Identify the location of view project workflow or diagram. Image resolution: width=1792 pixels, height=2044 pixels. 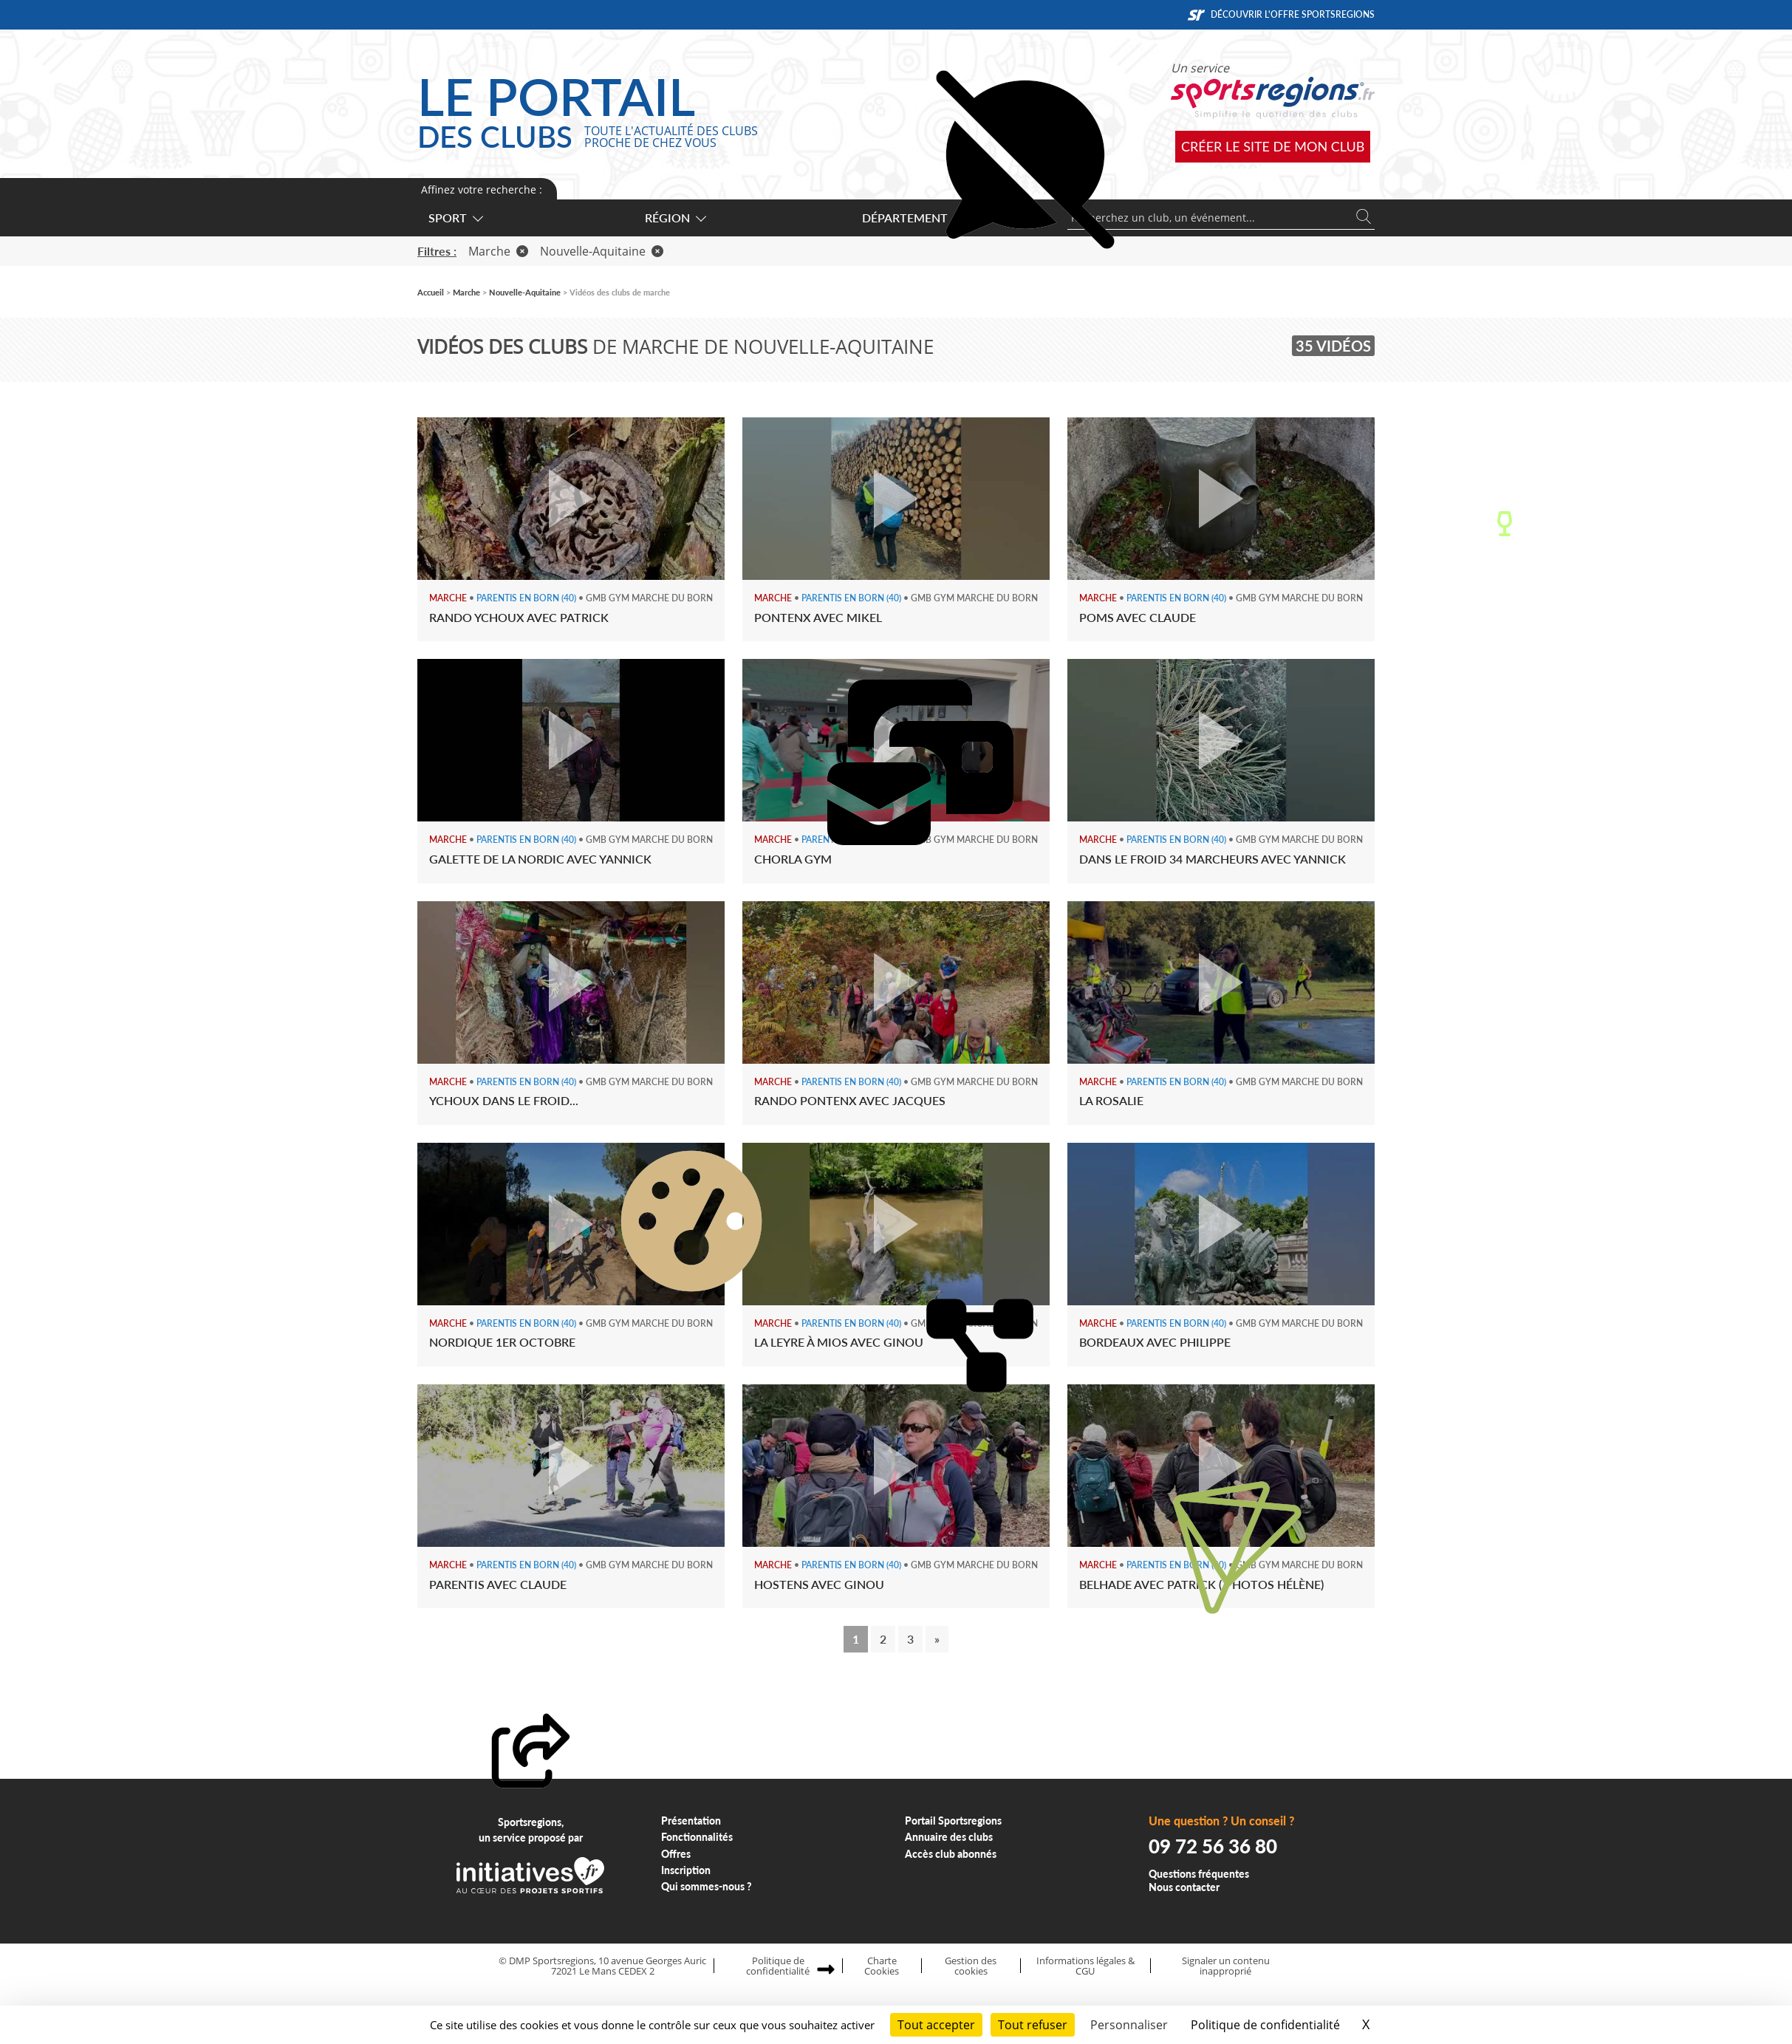
(979, 1345).